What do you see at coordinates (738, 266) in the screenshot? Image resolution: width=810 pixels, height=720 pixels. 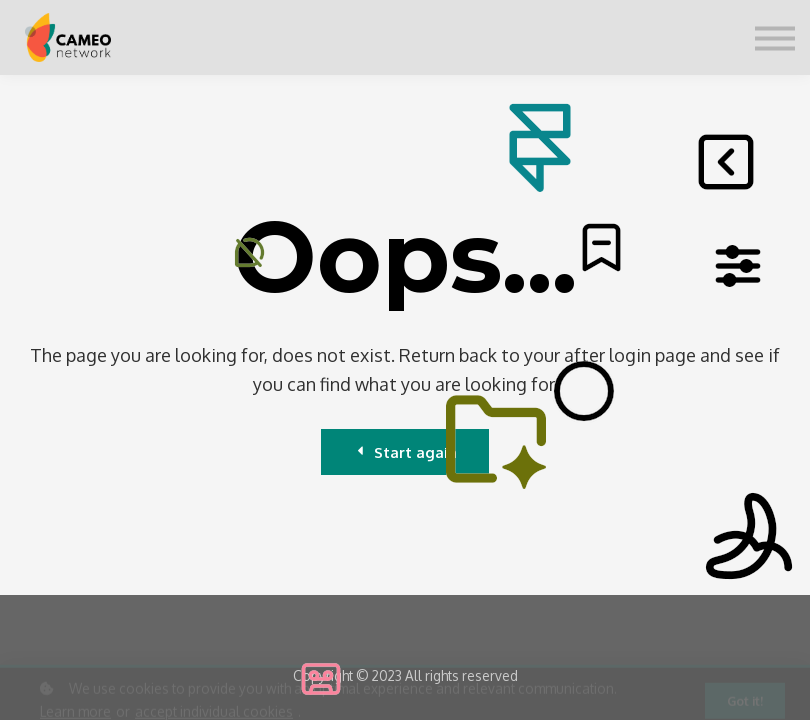 I see `adjust settings or preferences` at bounding box center [738, 266].